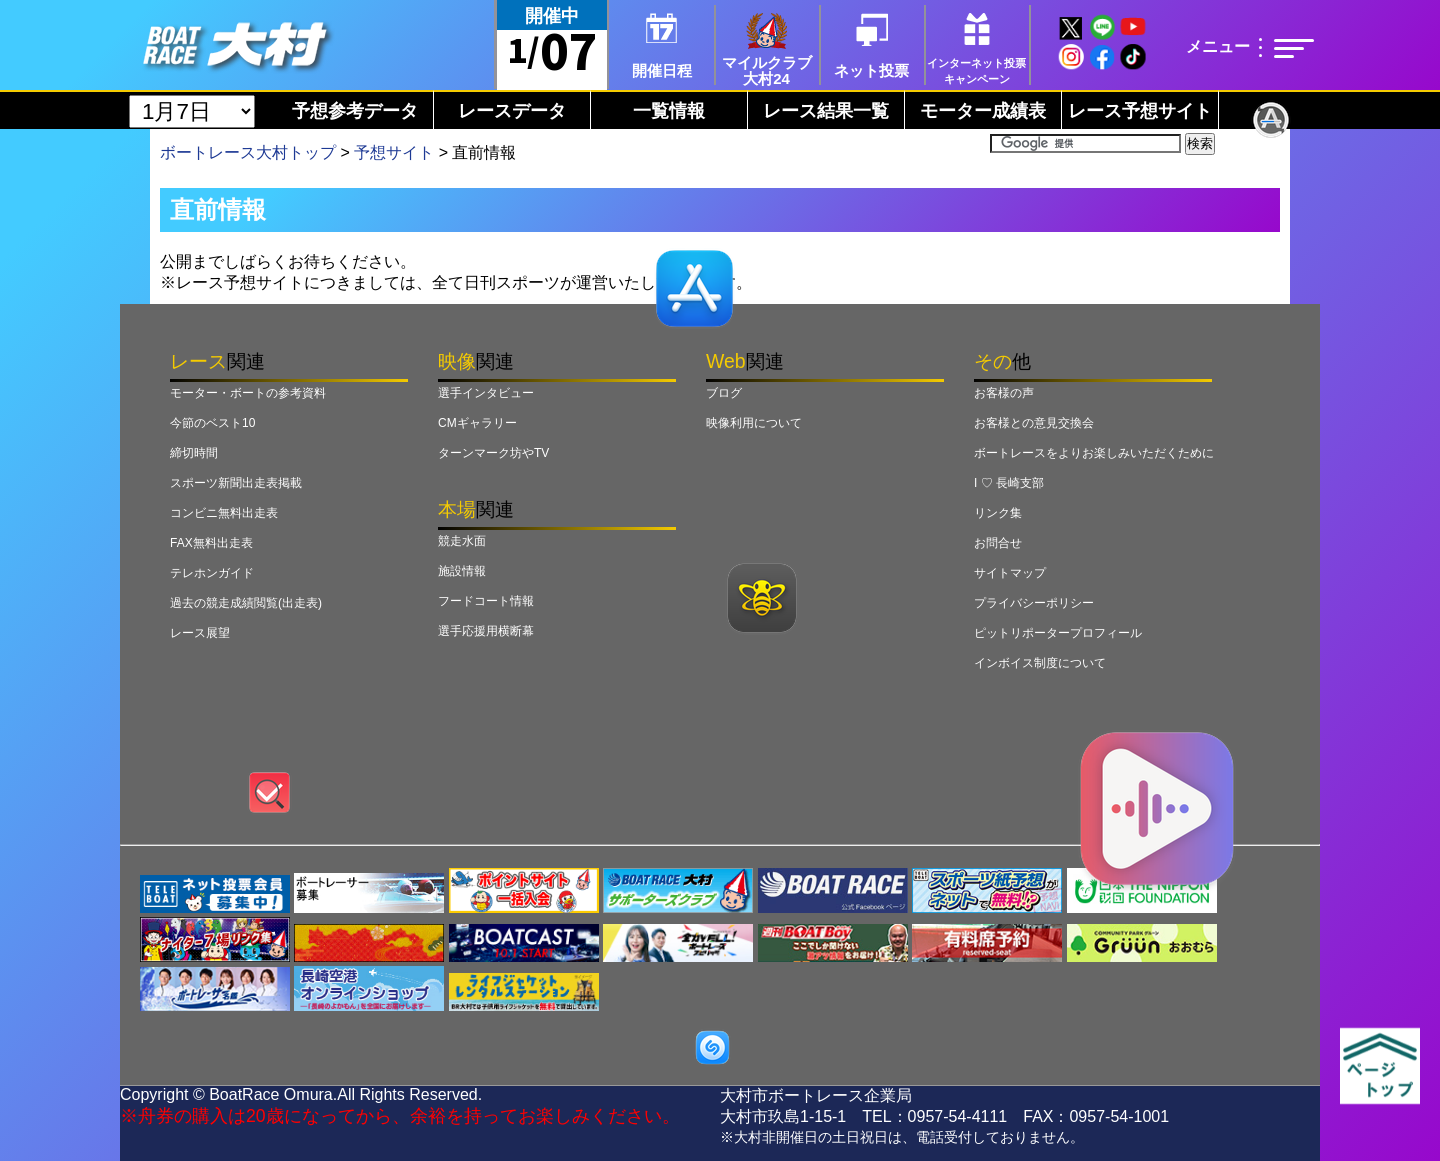  What do you see at coordinates (1157, 809) in the screenshot?
I see `open decibels audio player app` at bounding box center [1157, 809].